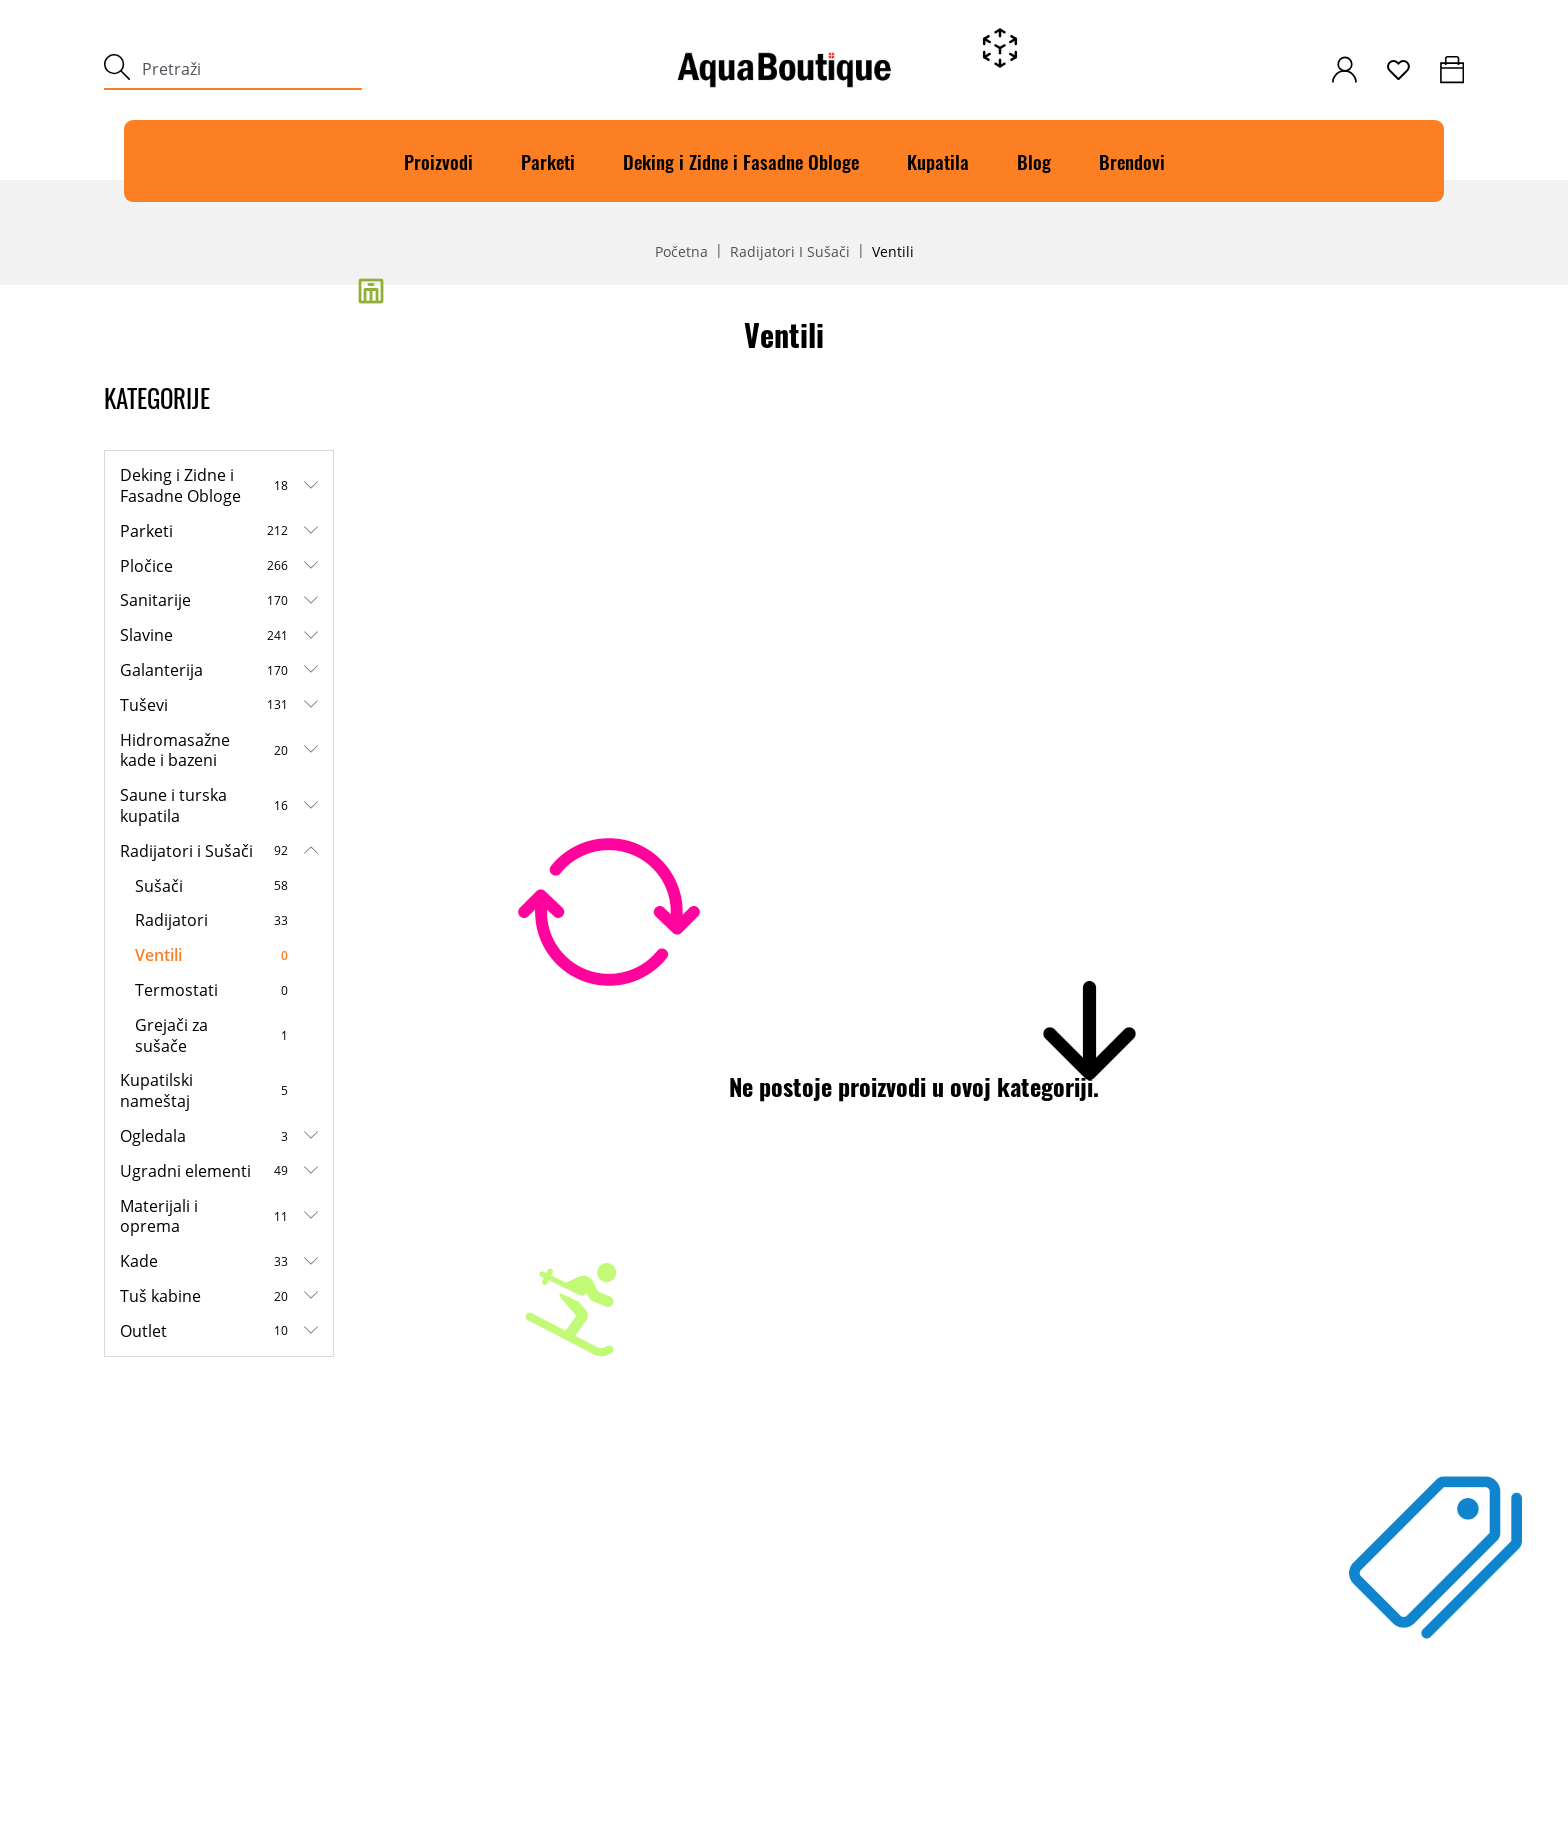  I want to click on indicates elevator access or location, so click(371, 291).